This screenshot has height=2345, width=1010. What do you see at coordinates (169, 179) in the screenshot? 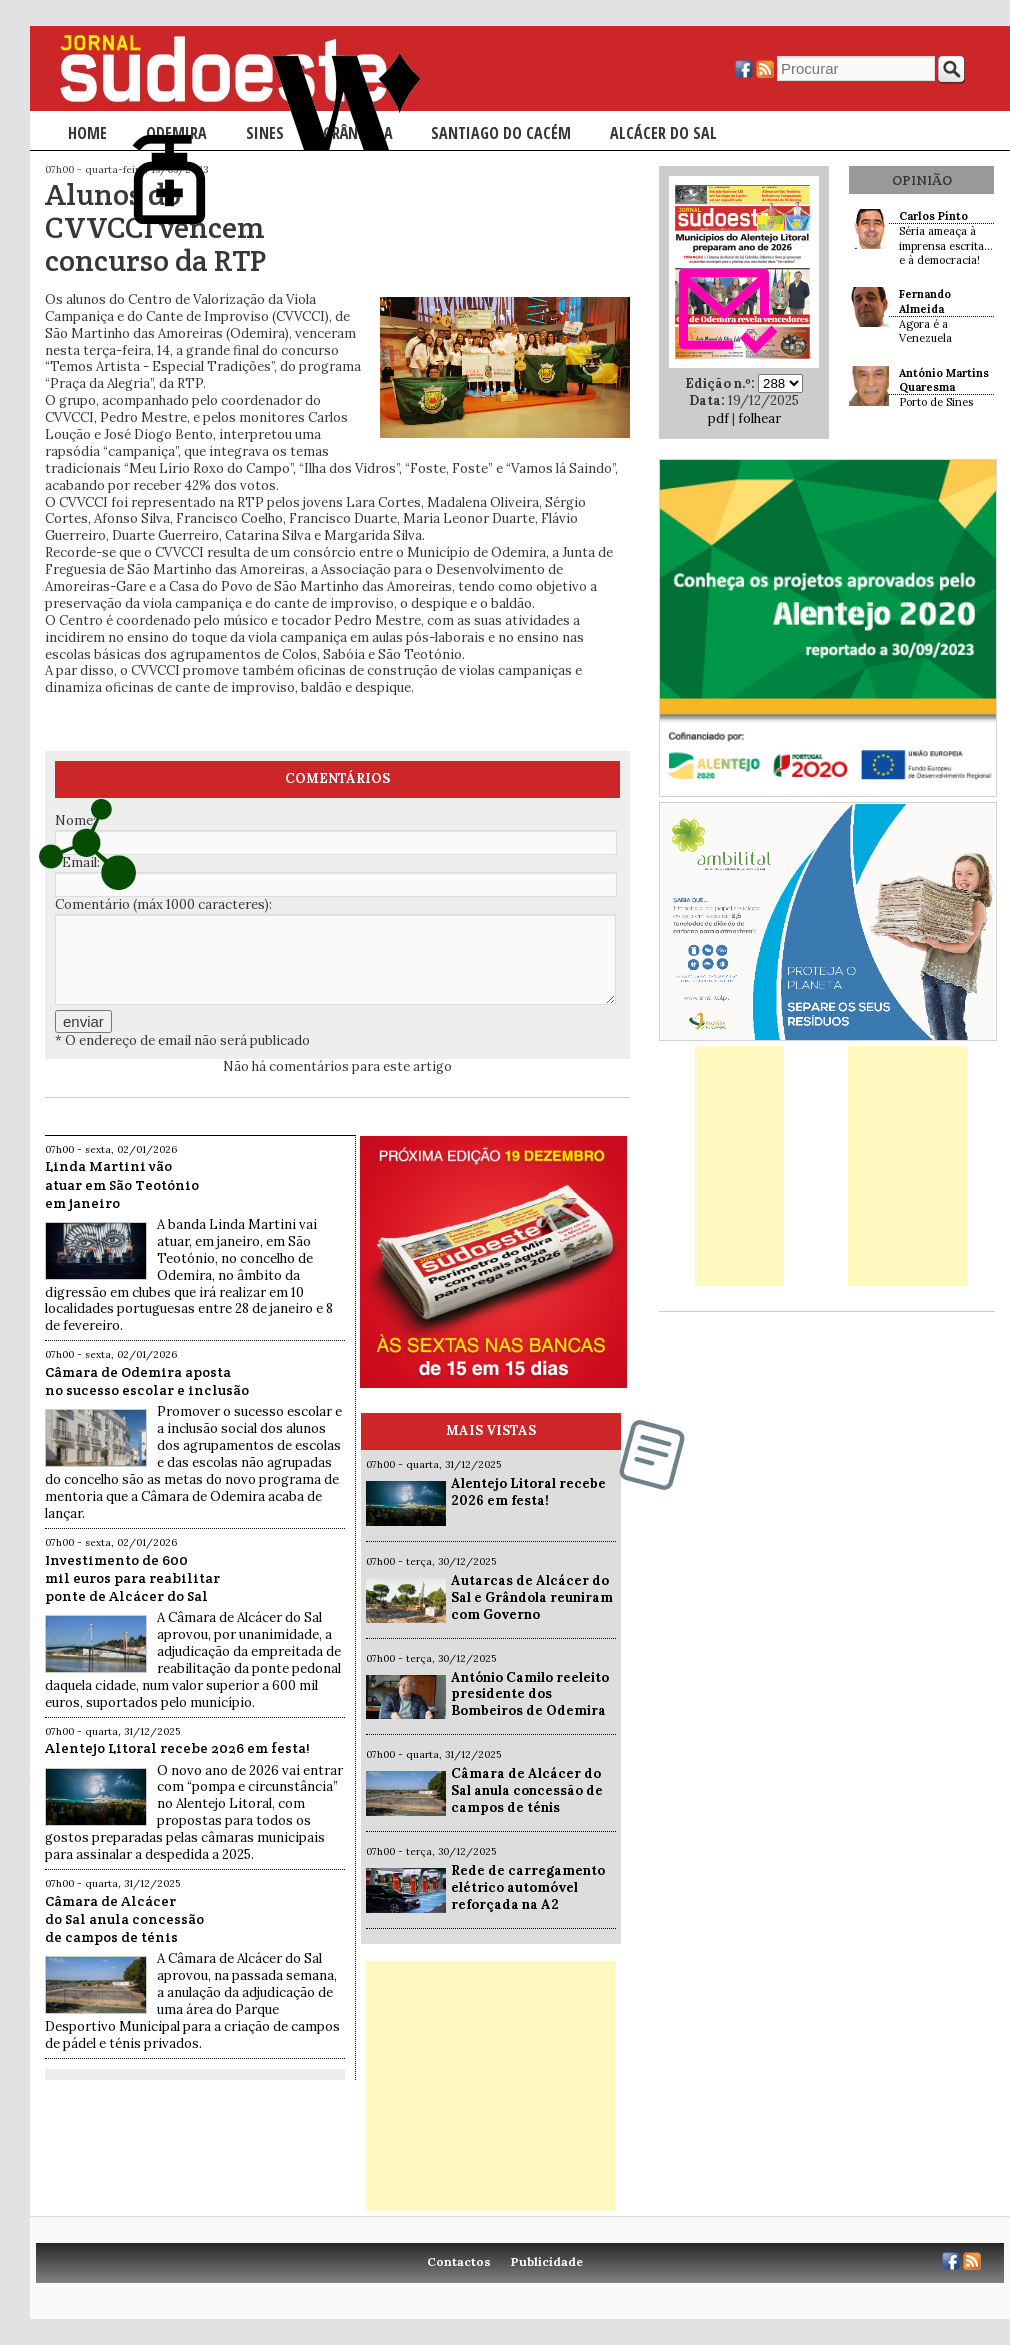
I see `access hand sanitizer station location` at bounding box center [169, 179].